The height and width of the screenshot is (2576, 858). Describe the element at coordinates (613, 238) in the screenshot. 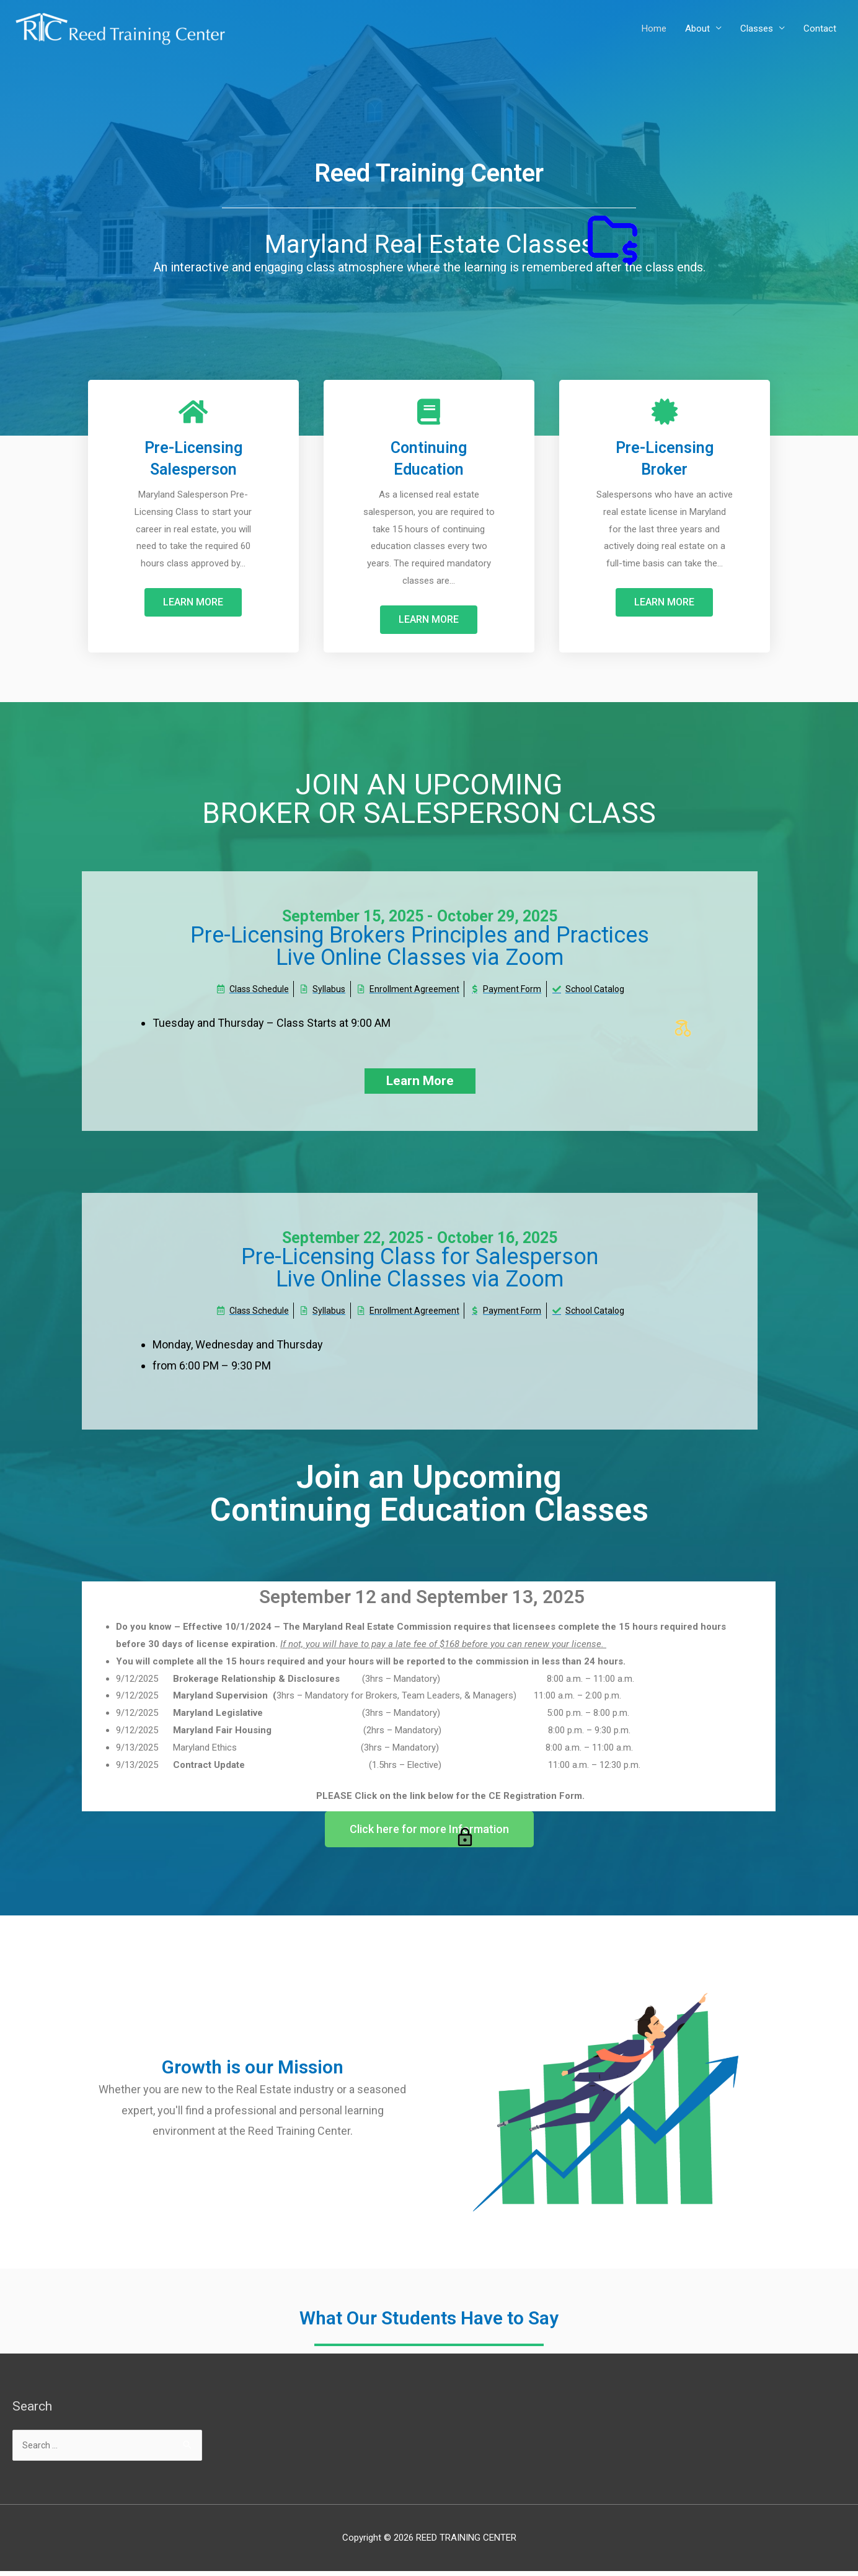

I see `access financial documents folder` at that location.